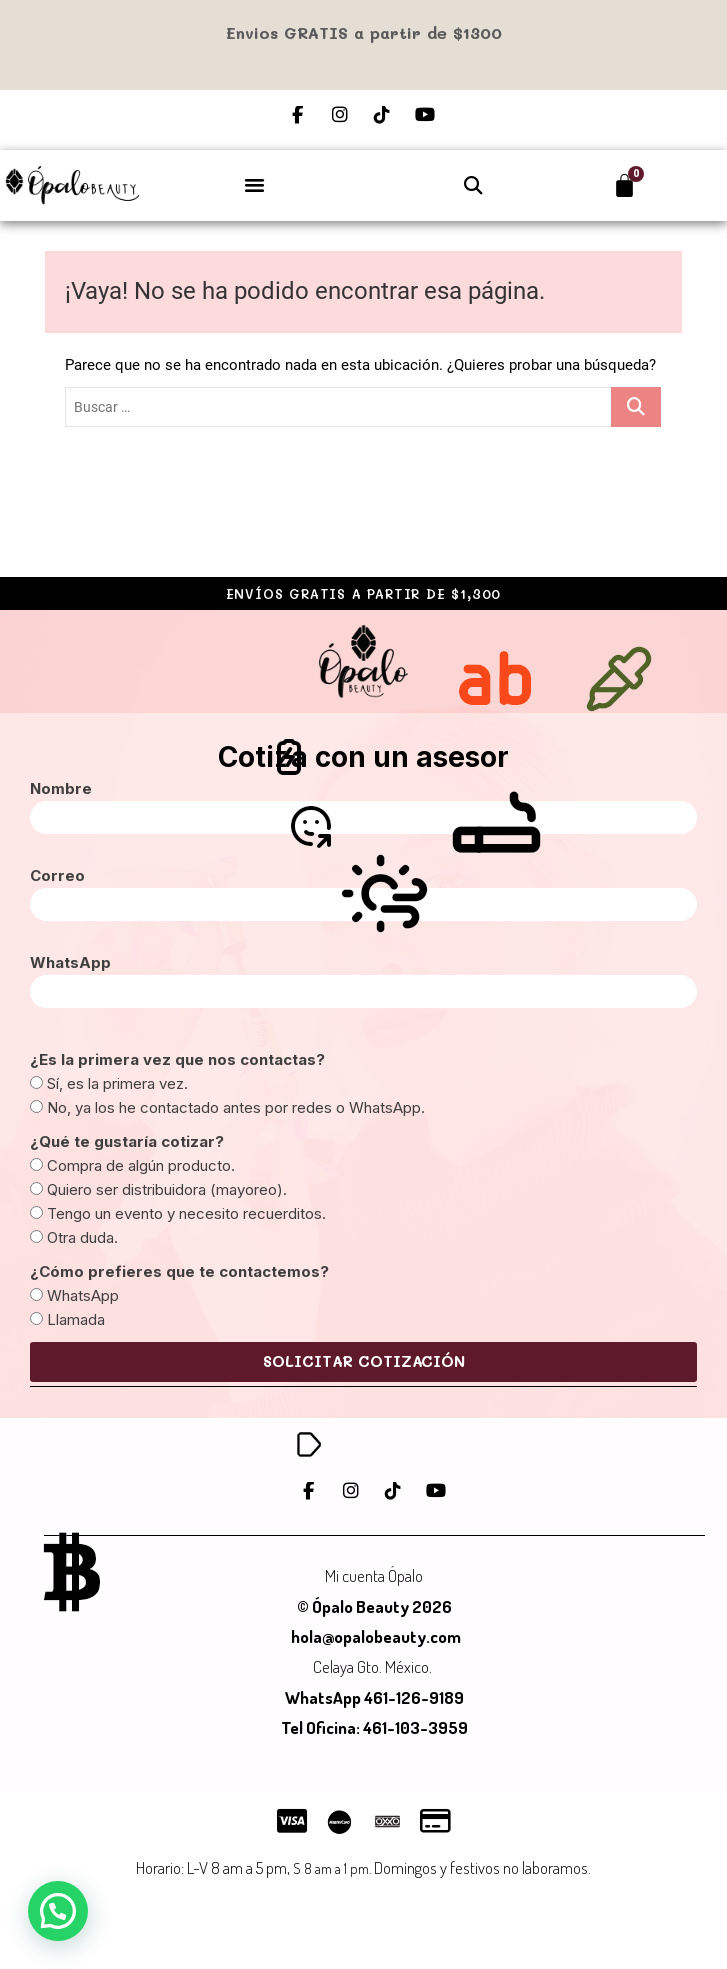 The height and width of the screenshot is (1969, 727). Describe the element at coordinates (307, 1444) in the screenshot. I see `indicates the current line in debug mode` at that location.